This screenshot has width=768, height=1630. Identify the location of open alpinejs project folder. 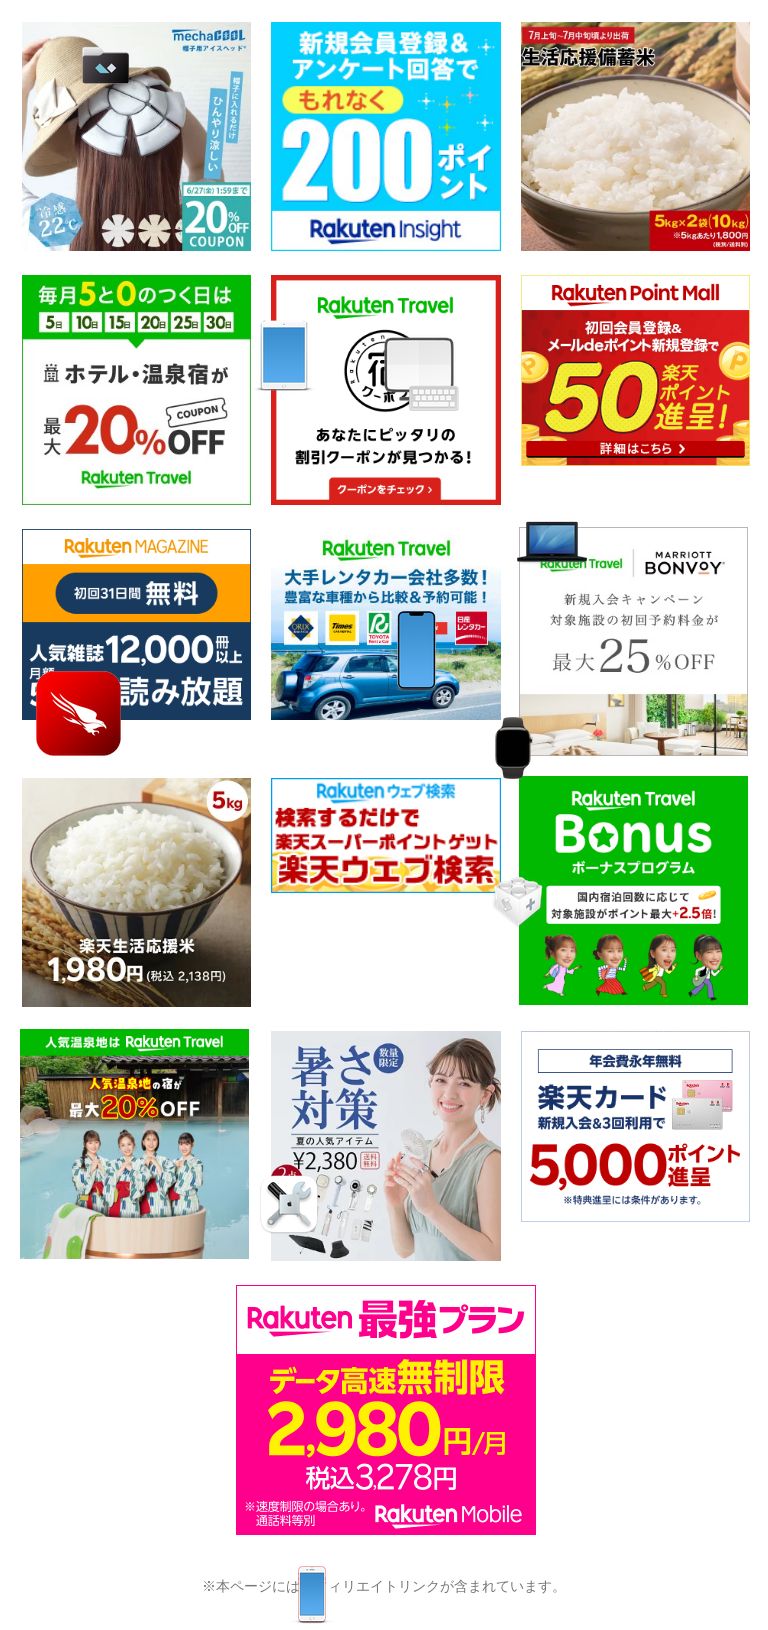
(105, 66).